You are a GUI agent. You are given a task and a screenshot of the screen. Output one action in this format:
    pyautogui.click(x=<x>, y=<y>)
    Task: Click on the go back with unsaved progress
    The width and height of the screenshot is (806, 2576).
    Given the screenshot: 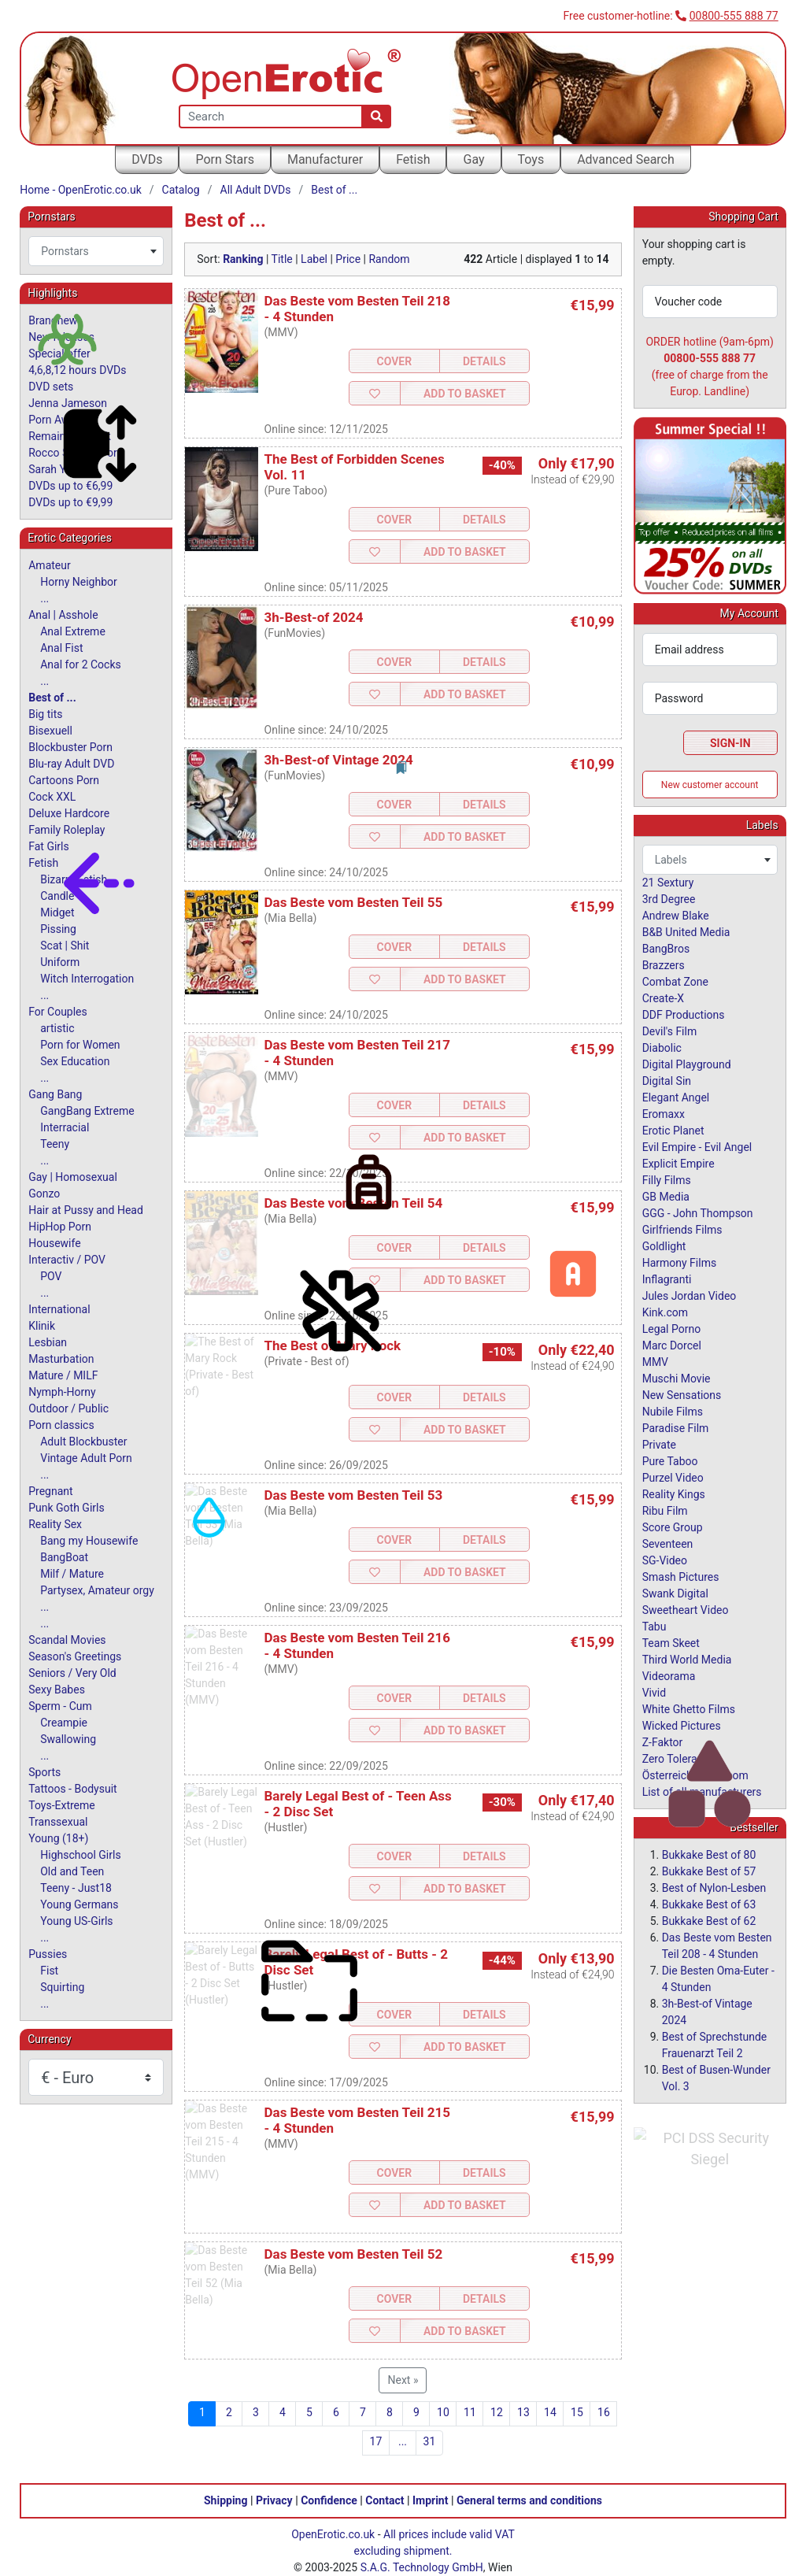 What is the action you would take?
    pyautogui.click(x=99, y=883)
    